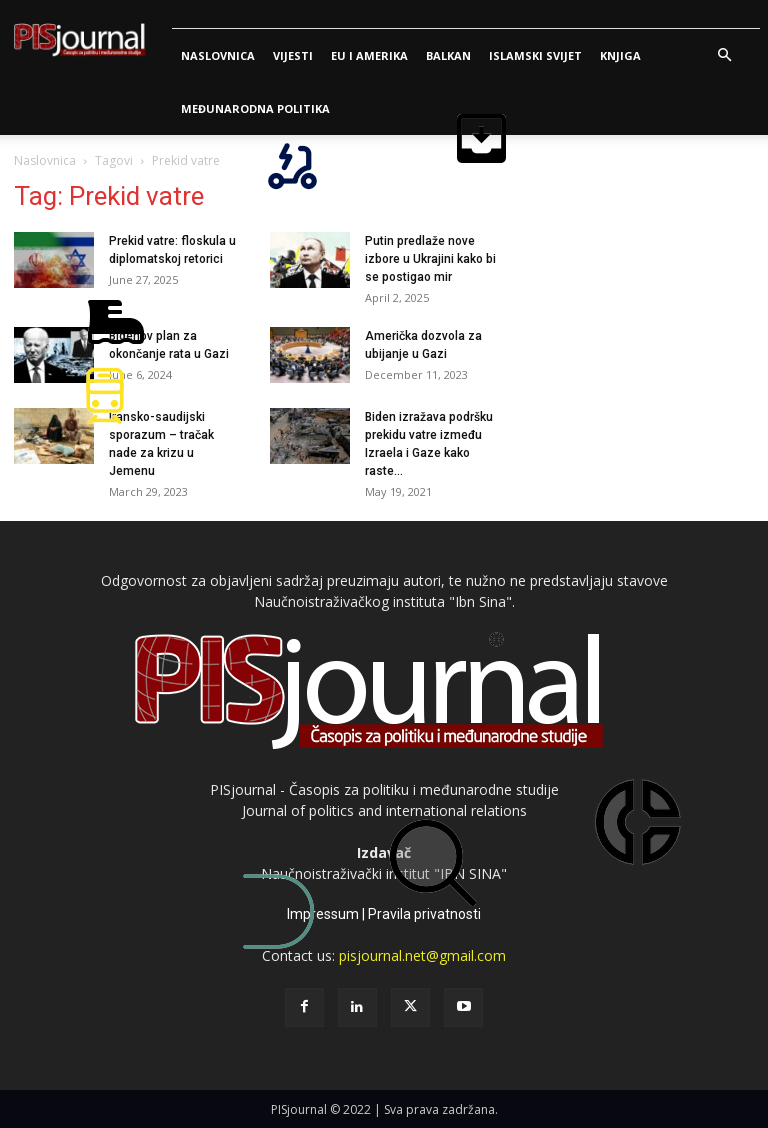 The image size is (768, 1128). What do you see at coordinates (114, 322) in the screenshot?
I see `view footwear or shoe options` at bounding box center [114, 322].